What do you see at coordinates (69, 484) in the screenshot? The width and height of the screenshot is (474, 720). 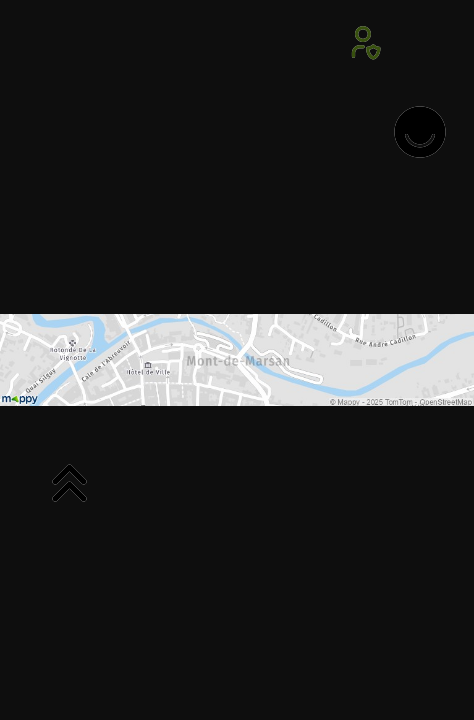 I see `scroll to top of page` at bounding box center [69, 484].